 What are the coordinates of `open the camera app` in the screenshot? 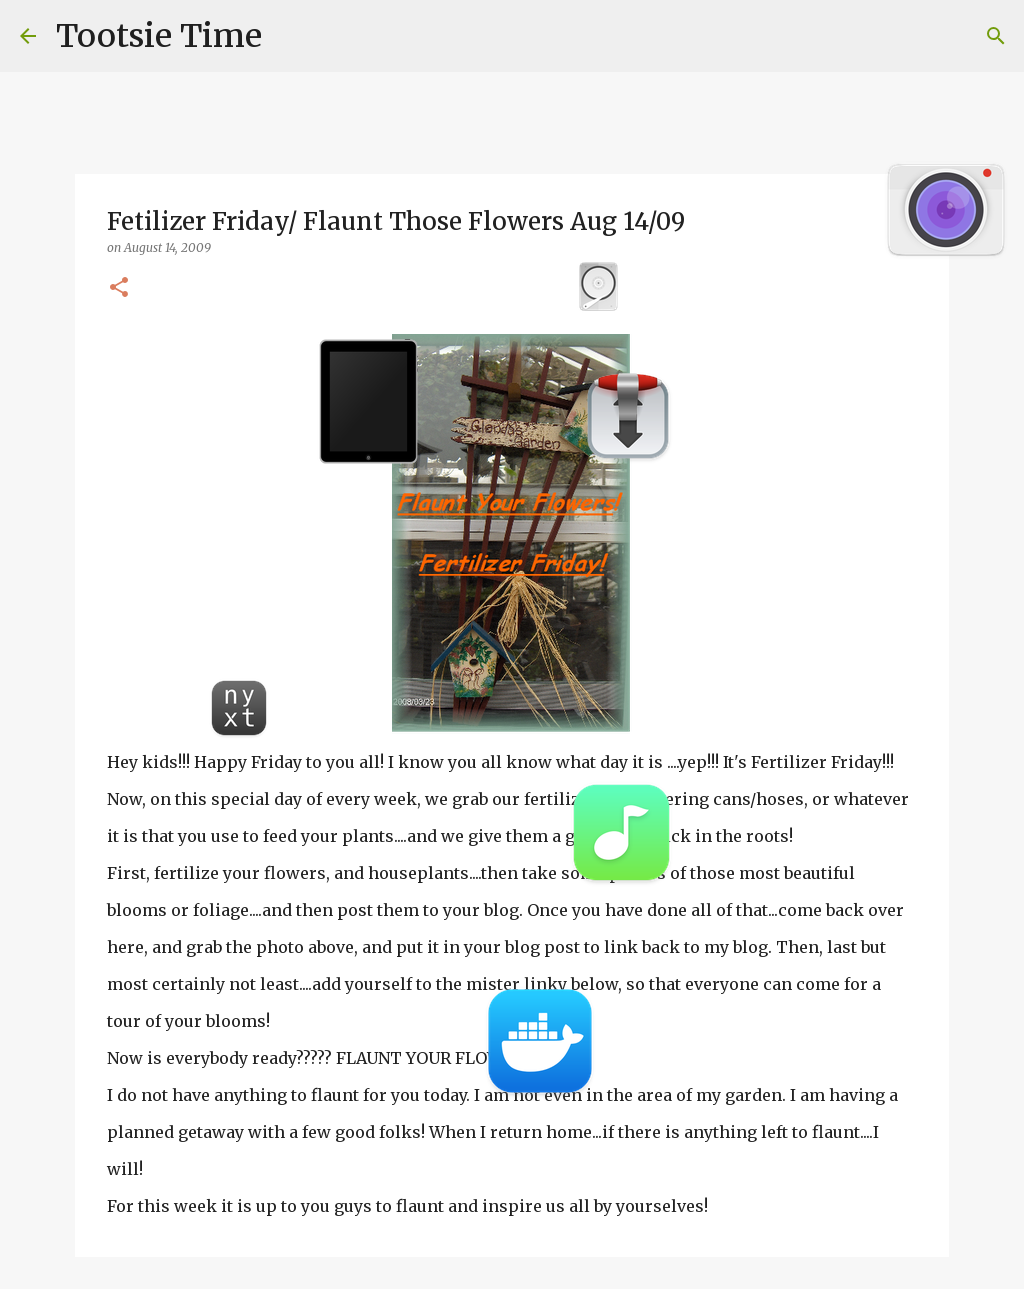 It's located at (946, 210).